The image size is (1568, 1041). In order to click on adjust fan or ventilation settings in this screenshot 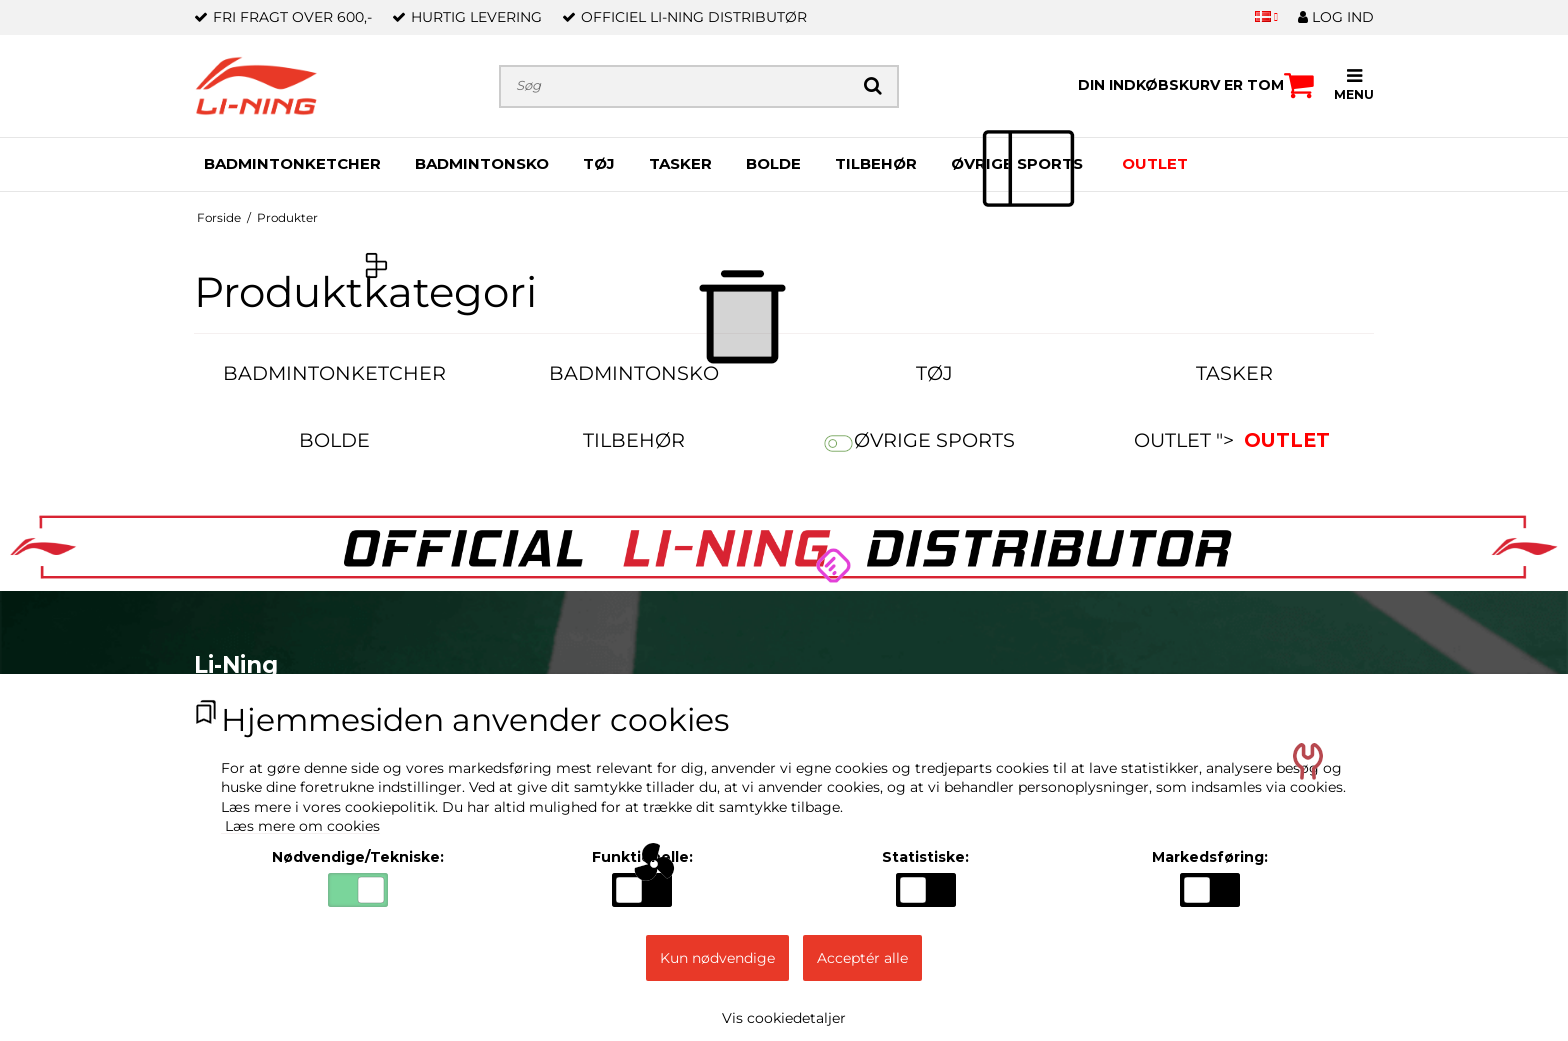, I will do `click(654, 864)`.